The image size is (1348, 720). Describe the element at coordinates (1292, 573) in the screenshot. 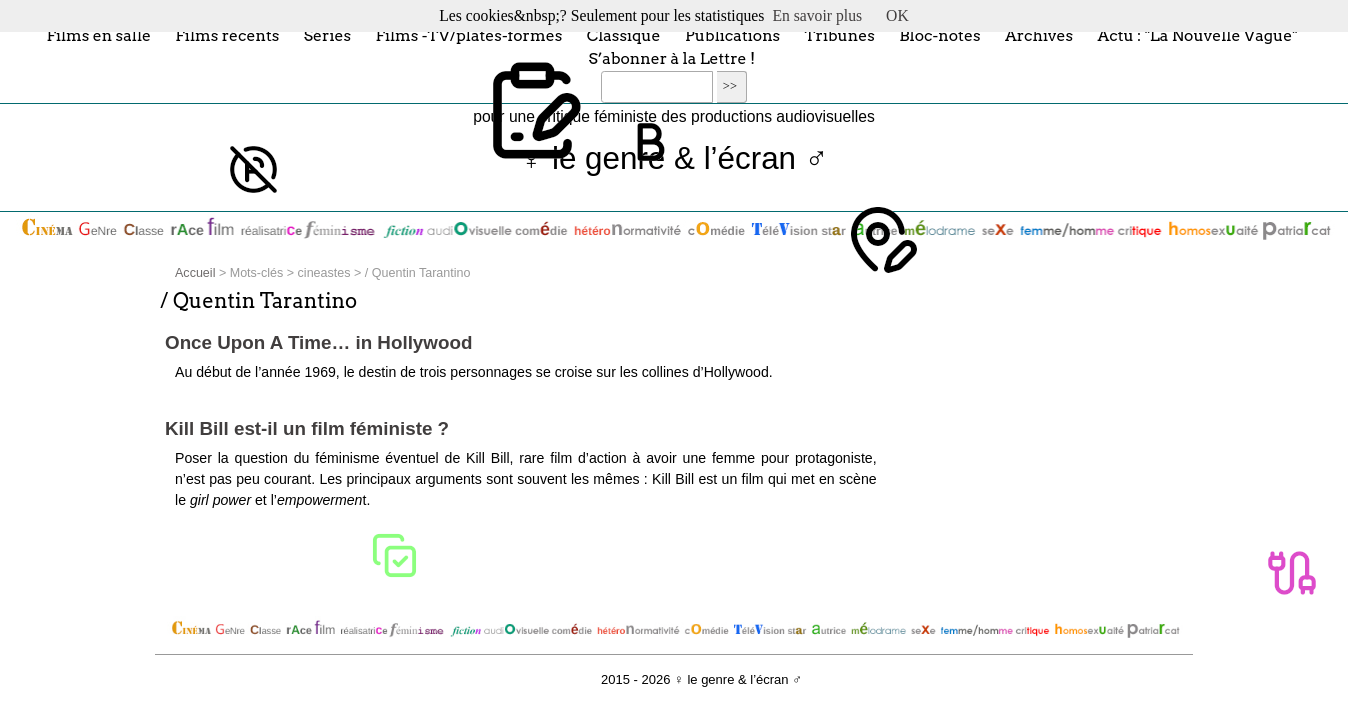

I see `connect or manage cable connections` at that location.